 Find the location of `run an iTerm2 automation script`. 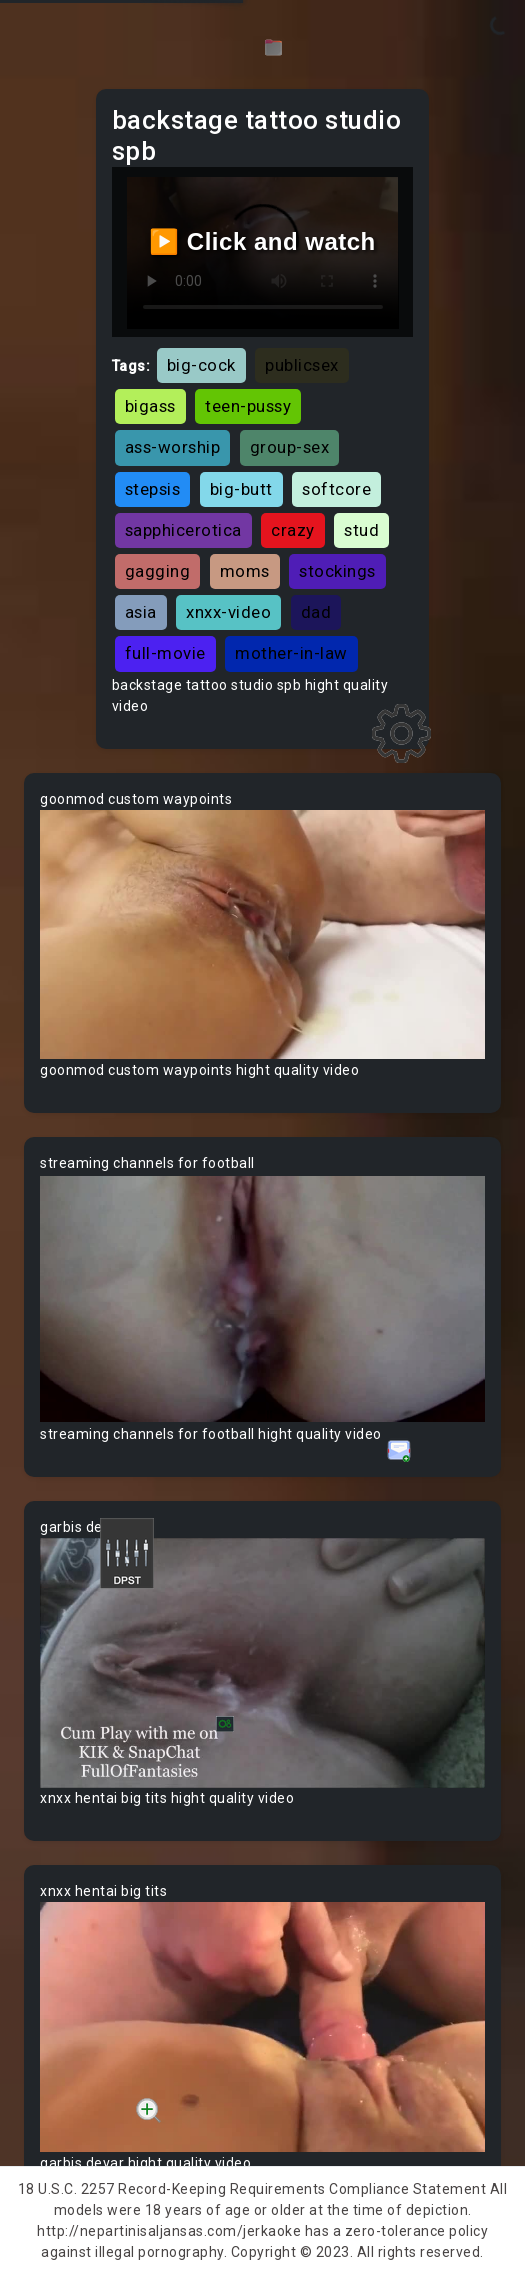

run an iTerm2 automation script is located at coordinates (225, 1724).